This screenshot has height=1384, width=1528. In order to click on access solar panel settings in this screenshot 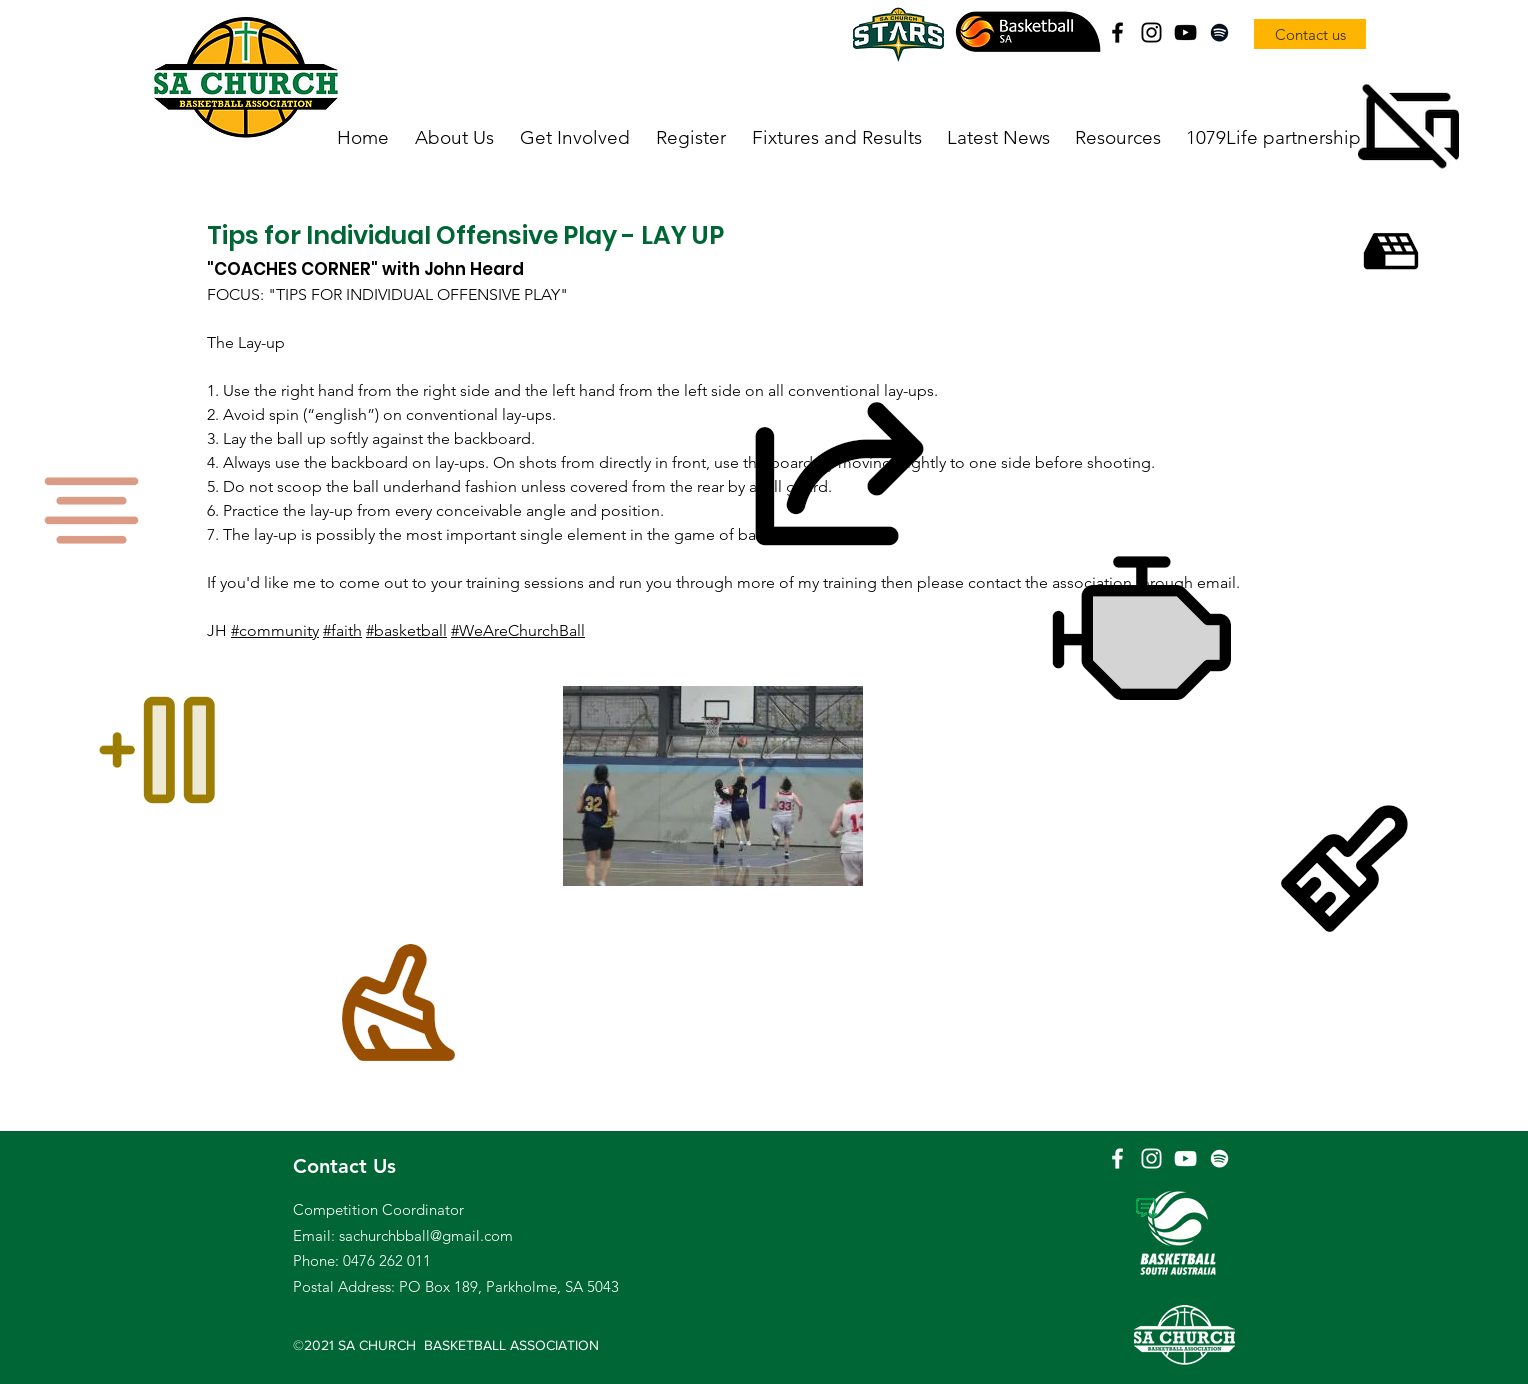, I will do `click(1391, 253)`.